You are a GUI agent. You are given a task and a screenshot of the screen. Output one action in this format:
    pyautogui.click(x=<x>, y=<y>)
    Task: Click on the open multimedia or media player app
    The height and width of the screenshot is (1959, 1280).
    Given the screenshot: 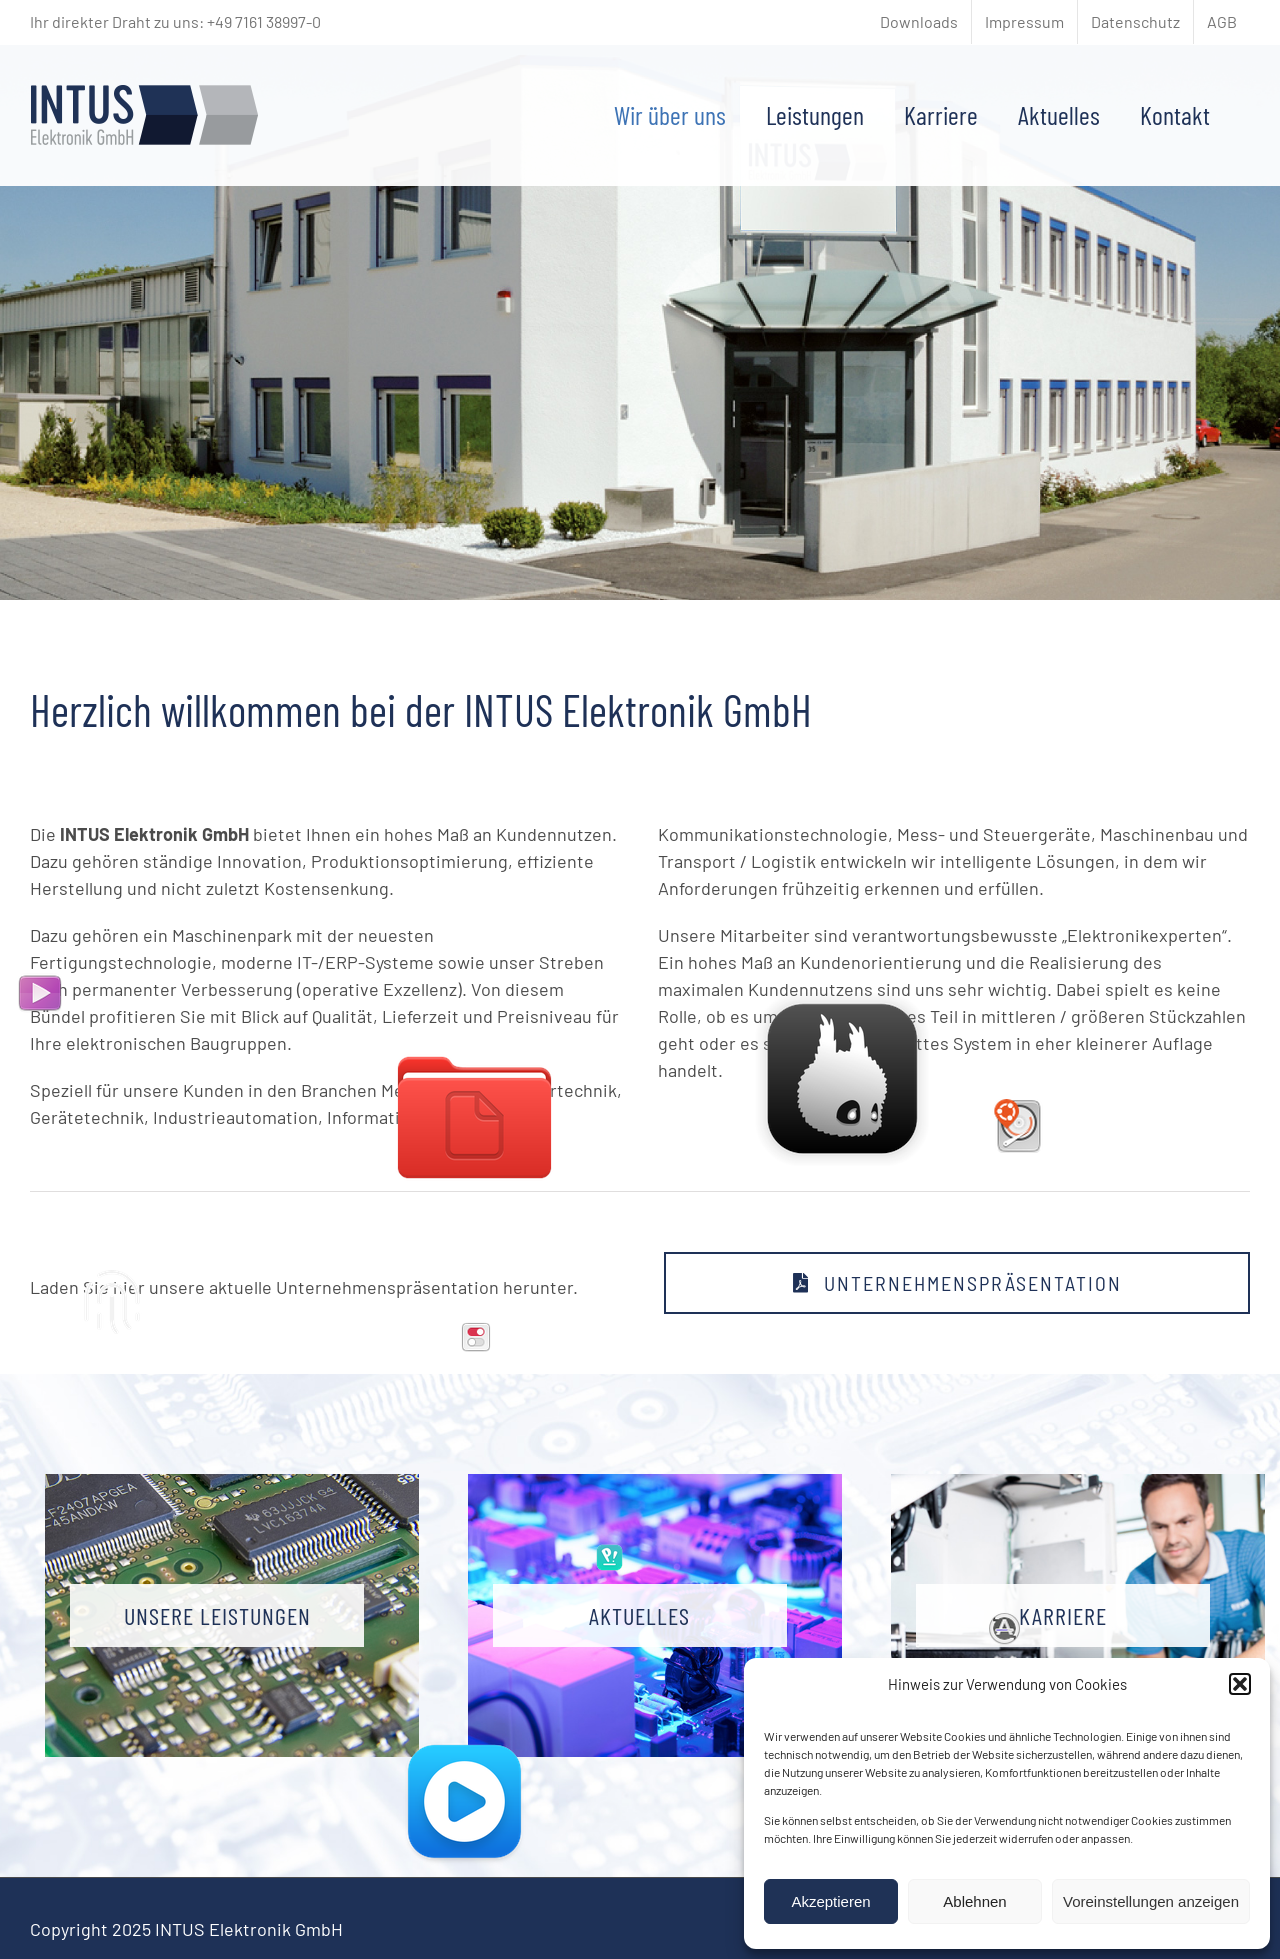 What is the action you would take?
    pyautogui.click(x=40, y=993)
    